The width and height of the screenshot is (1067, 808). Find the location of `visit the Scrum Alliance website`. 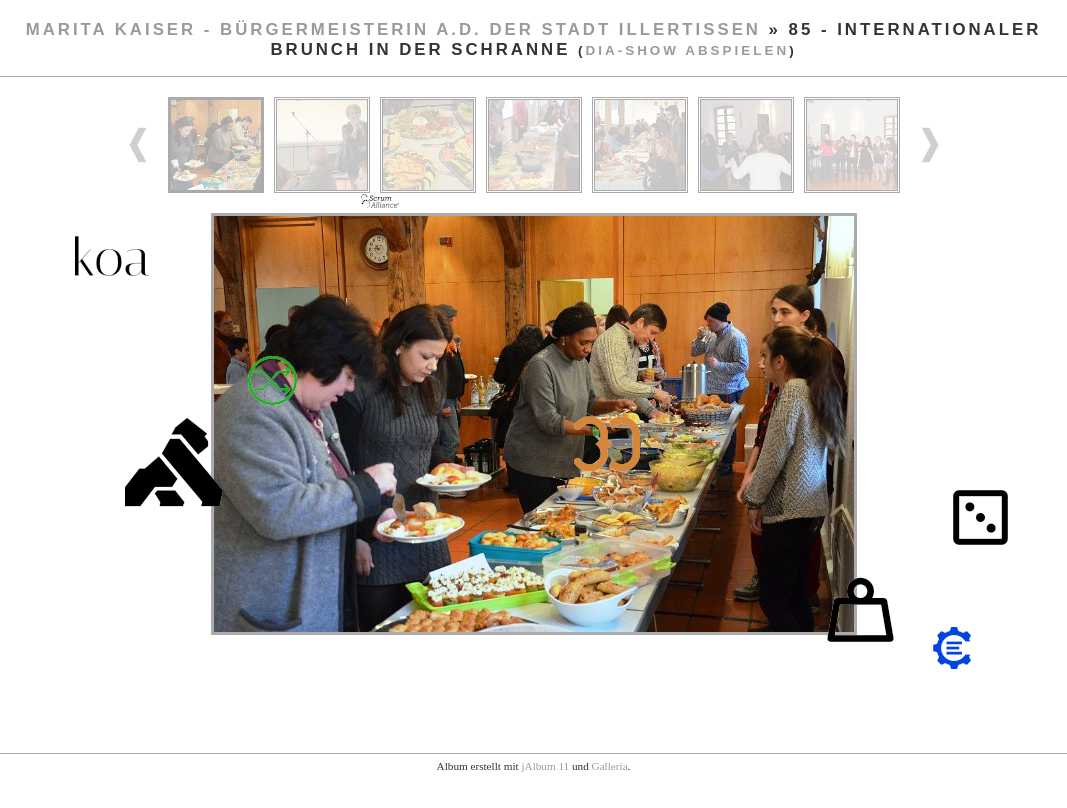

visit the Scrum Alliance website is located at coordinates (380, 201).